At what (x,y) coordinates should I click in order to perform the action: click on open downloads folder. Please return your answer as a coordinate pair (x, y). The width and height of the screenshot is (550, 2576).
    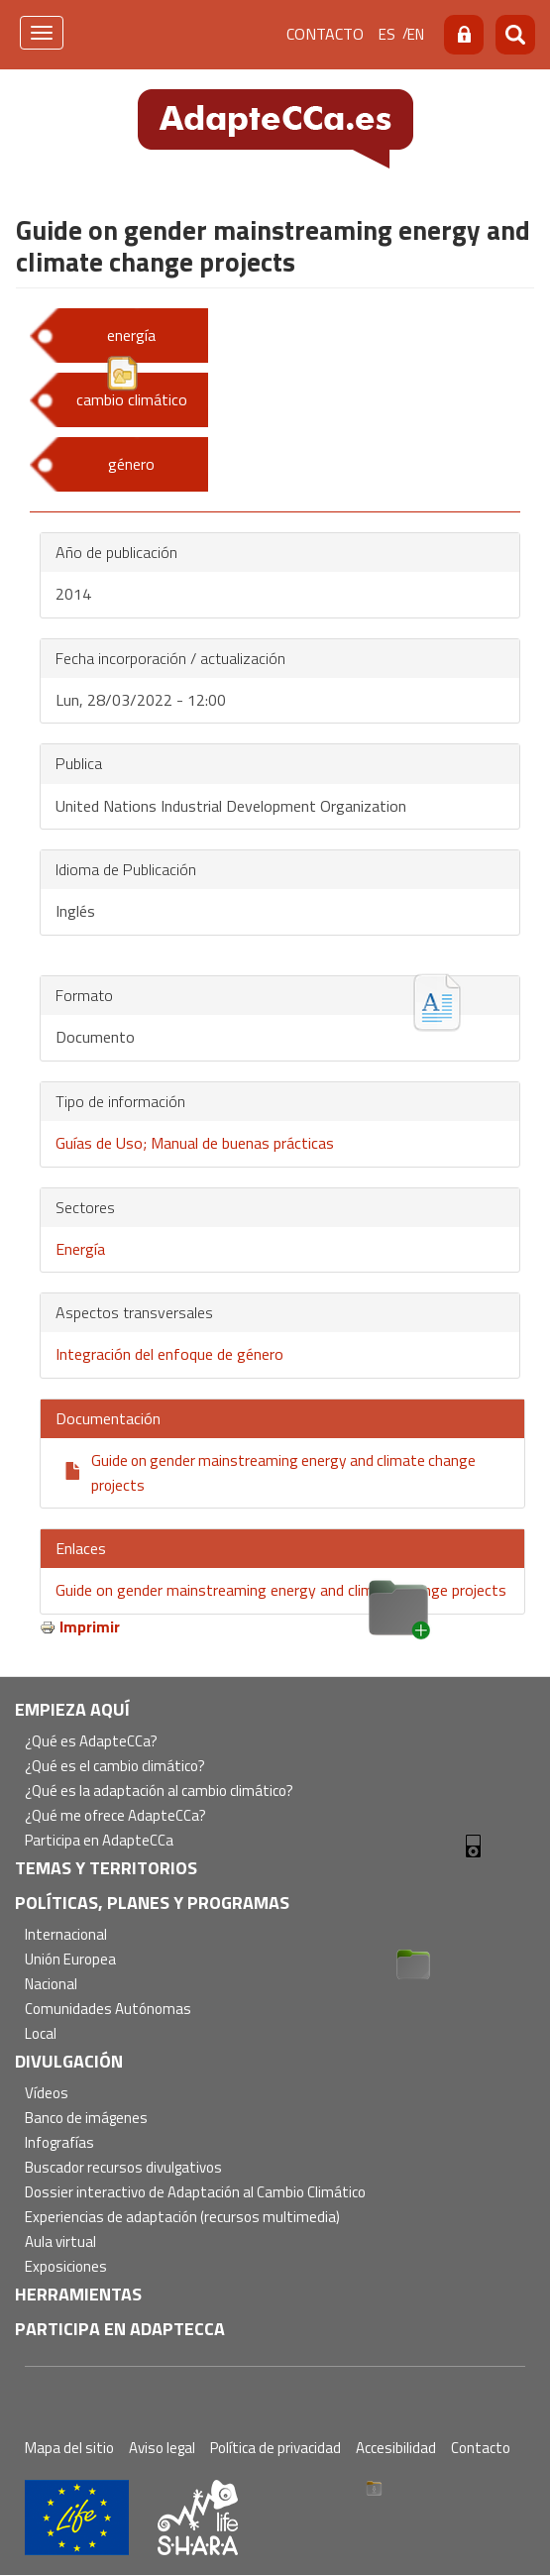
    Looking at the image, I should click on (374, 2488).